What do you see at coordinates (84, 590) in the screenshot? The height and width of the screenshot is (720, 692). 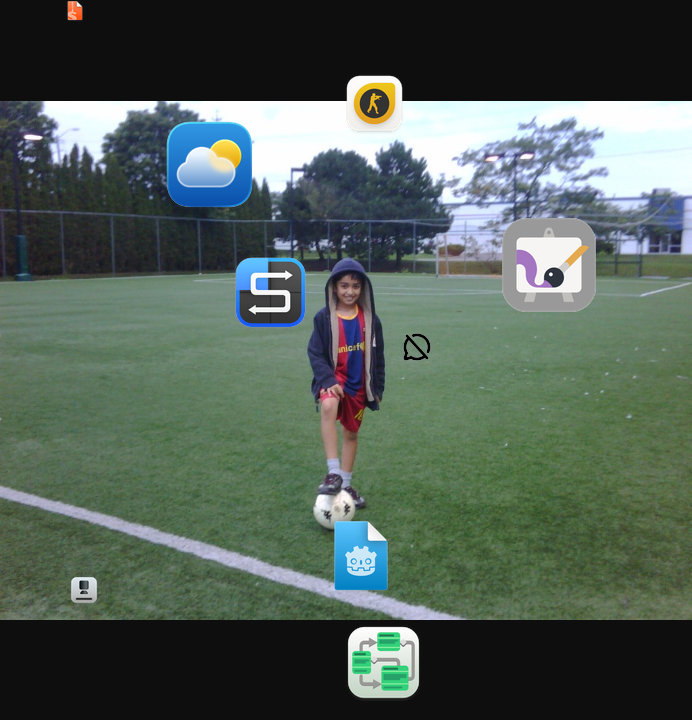 I see `view your desk area using the device camera` at bounding box center [84, 590].